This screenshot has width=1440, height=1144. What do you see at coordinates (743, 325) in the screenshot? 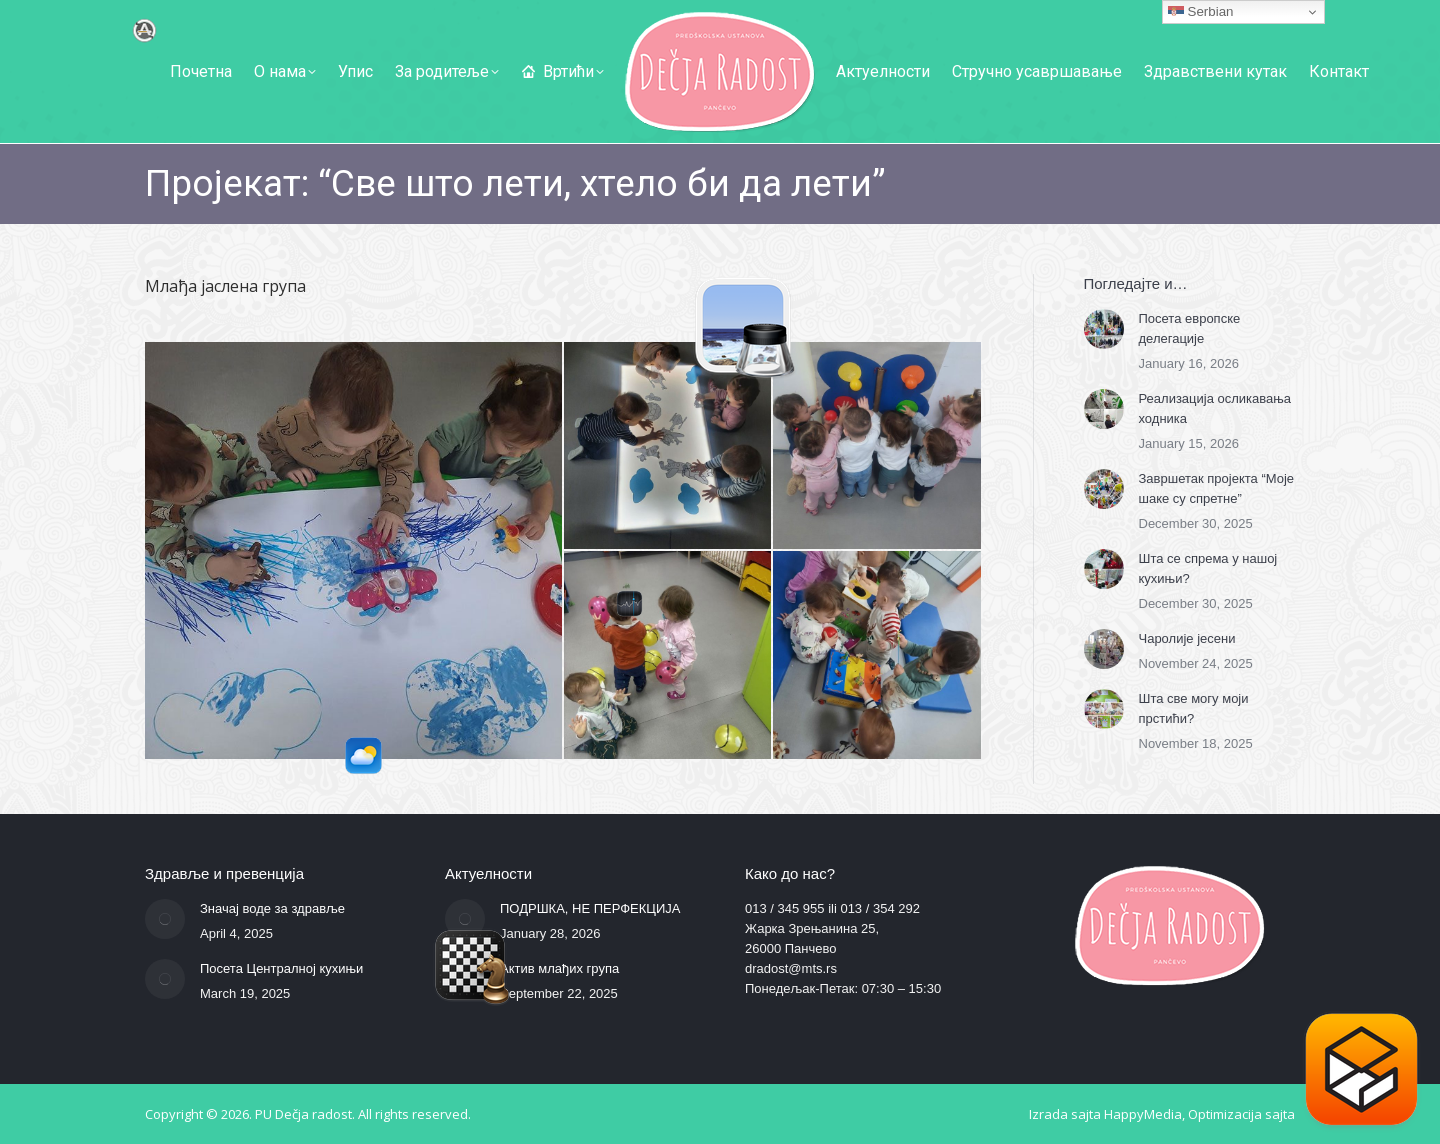
I see `open Preview app to view images and PDFs` at bounding box center [743, 325].